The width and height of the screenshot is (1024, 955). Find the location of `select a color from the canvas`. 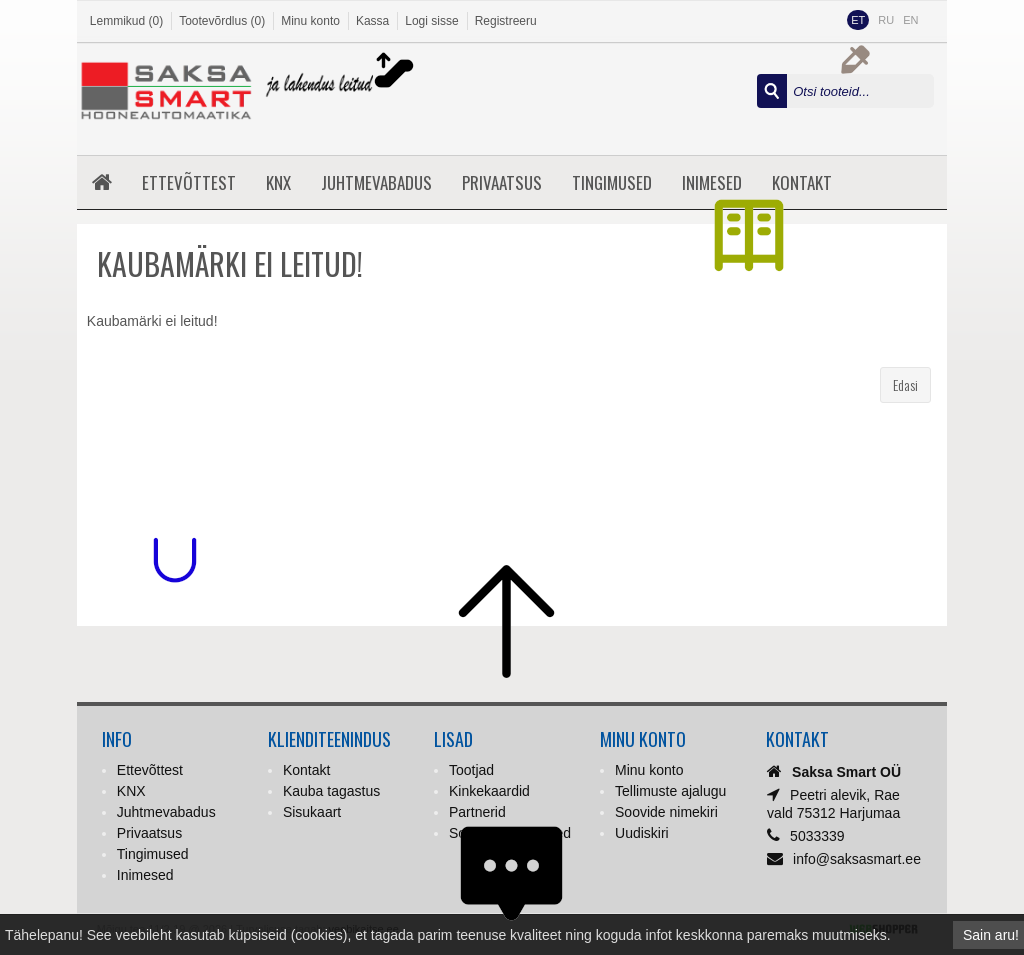

select a color from the canvas is located at coordinates (855, 59).